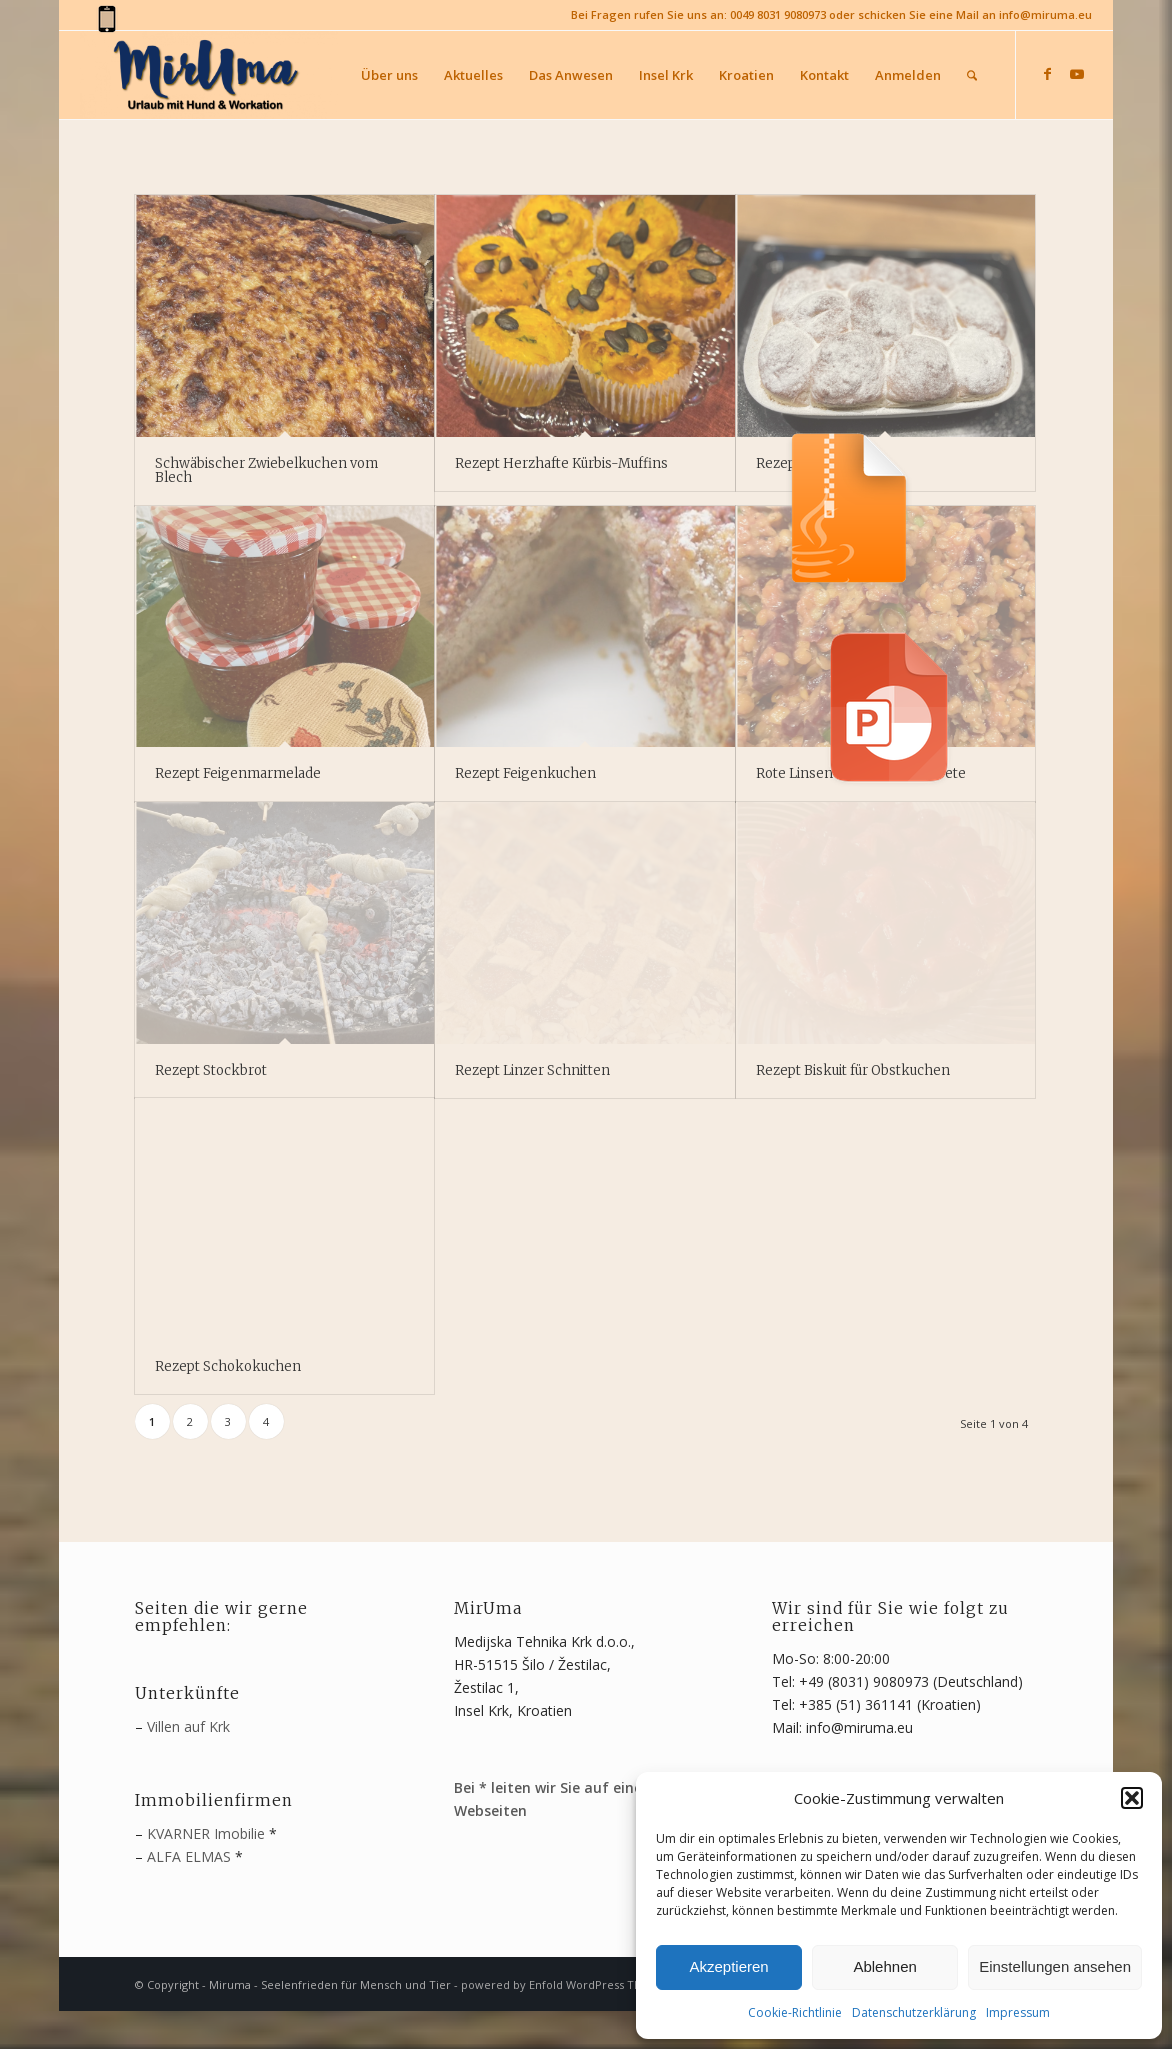 Image resolution: width=1172 pixels, height=2049 pixels. I want to click on open a PowerPoint presentation file, so click(889, 707).